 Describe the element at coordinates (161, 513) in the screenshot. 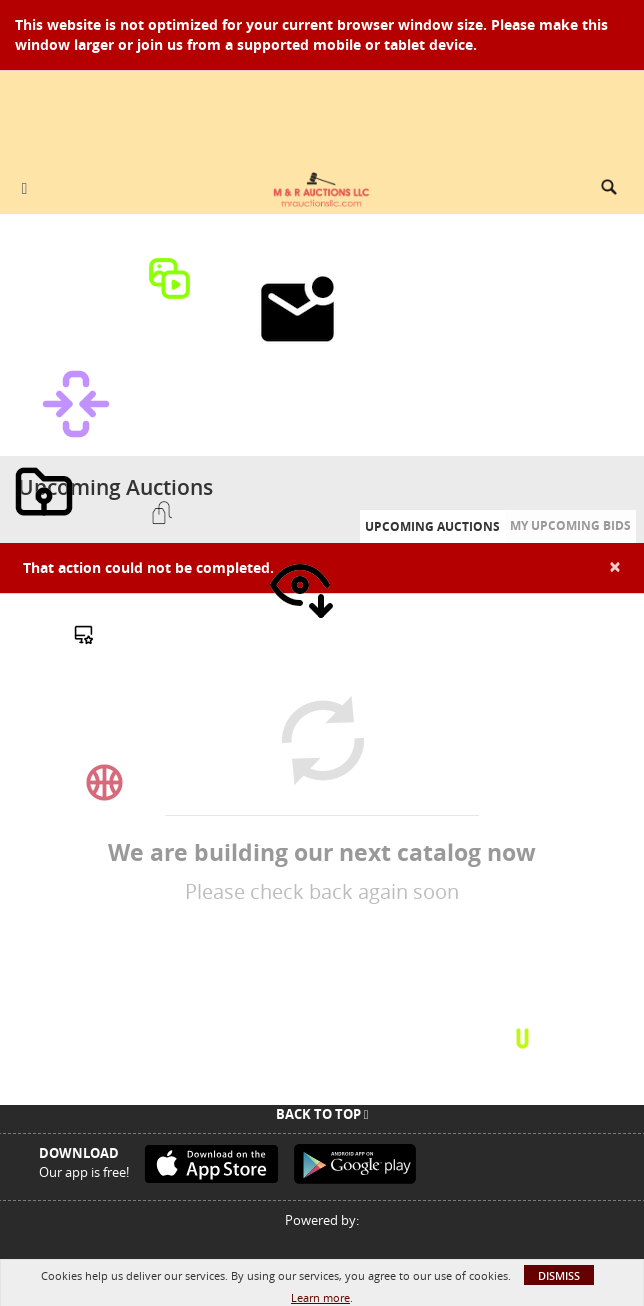

I see `browse tea or hot beverage options` at that location.